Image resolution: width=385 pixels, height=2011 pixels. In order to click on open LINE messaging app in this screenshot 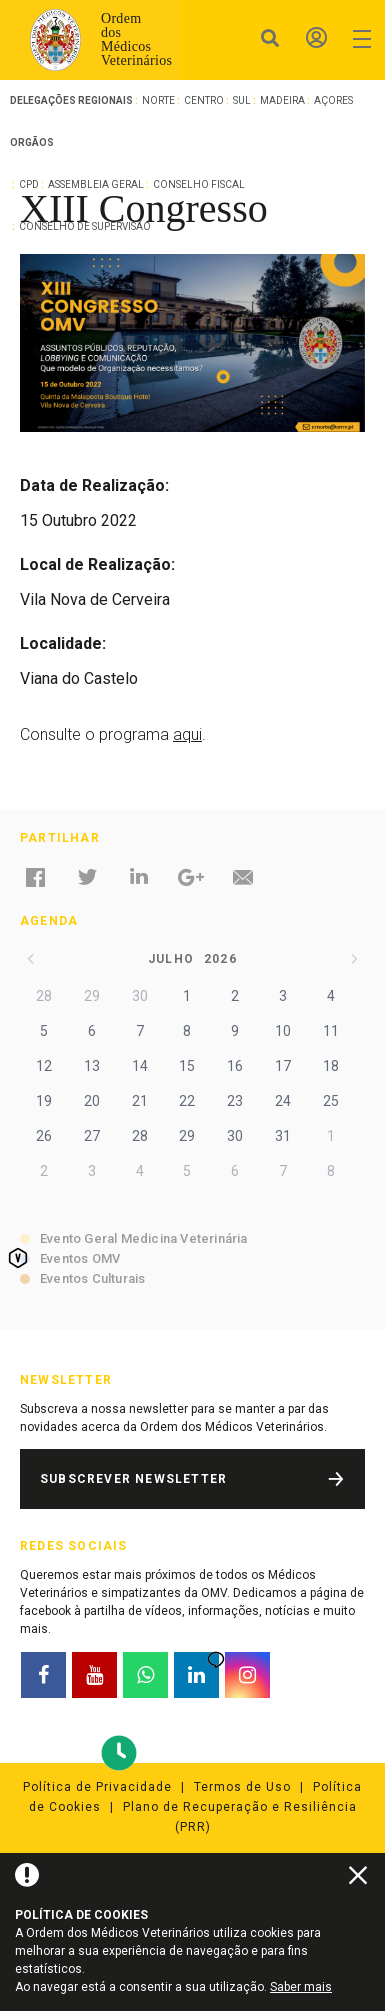, I will do `click(216, 1660)`.